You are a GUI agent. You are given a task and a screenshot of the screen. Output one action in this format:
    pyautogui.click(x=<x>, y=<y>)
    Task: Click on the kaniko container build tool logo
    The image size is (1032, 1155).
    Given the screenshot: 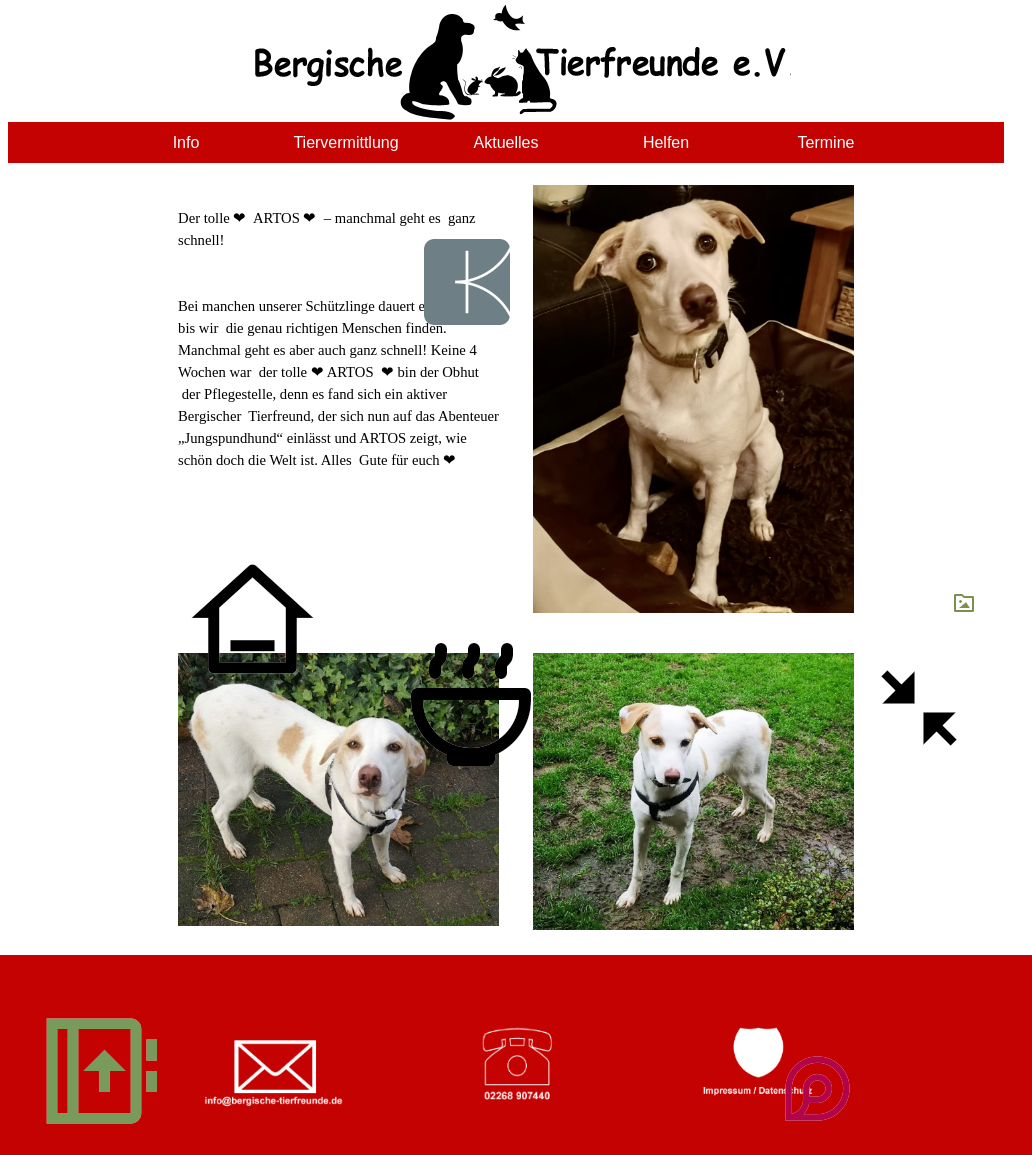 What is the action you would take?
    pyautogui.click(x=467, y=282)
    